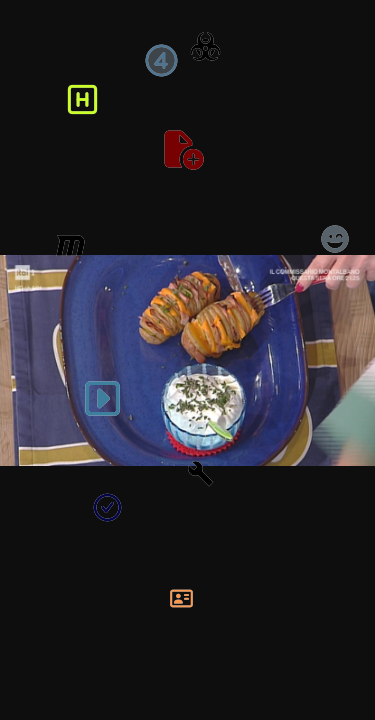  What do you see at coordinates (161, 60) in the screenshot?
I see `indicates step four in a multi-step process` at bounding box center [161, 60].